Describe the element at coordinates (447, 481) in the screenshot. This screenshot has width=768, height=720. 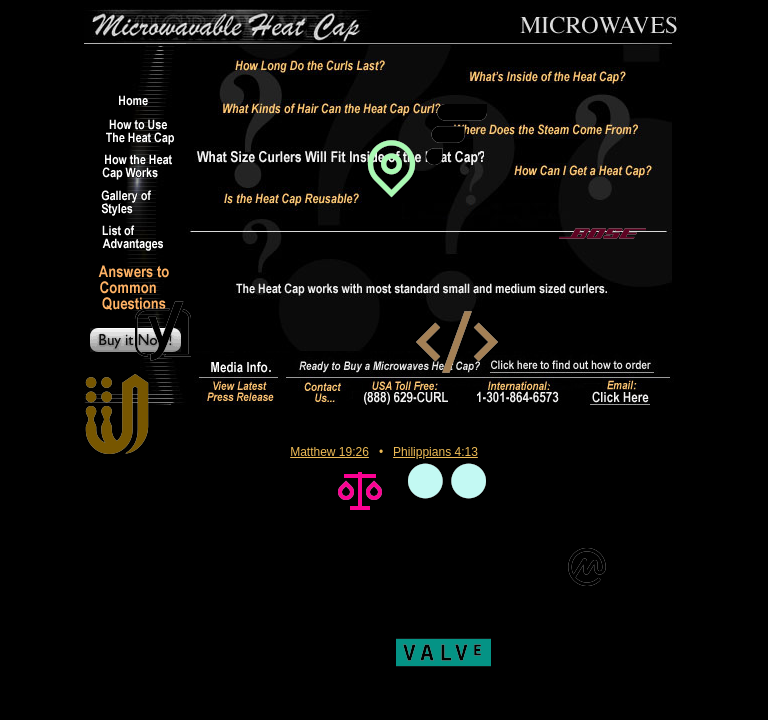
I see `open Flickr app` at that location.